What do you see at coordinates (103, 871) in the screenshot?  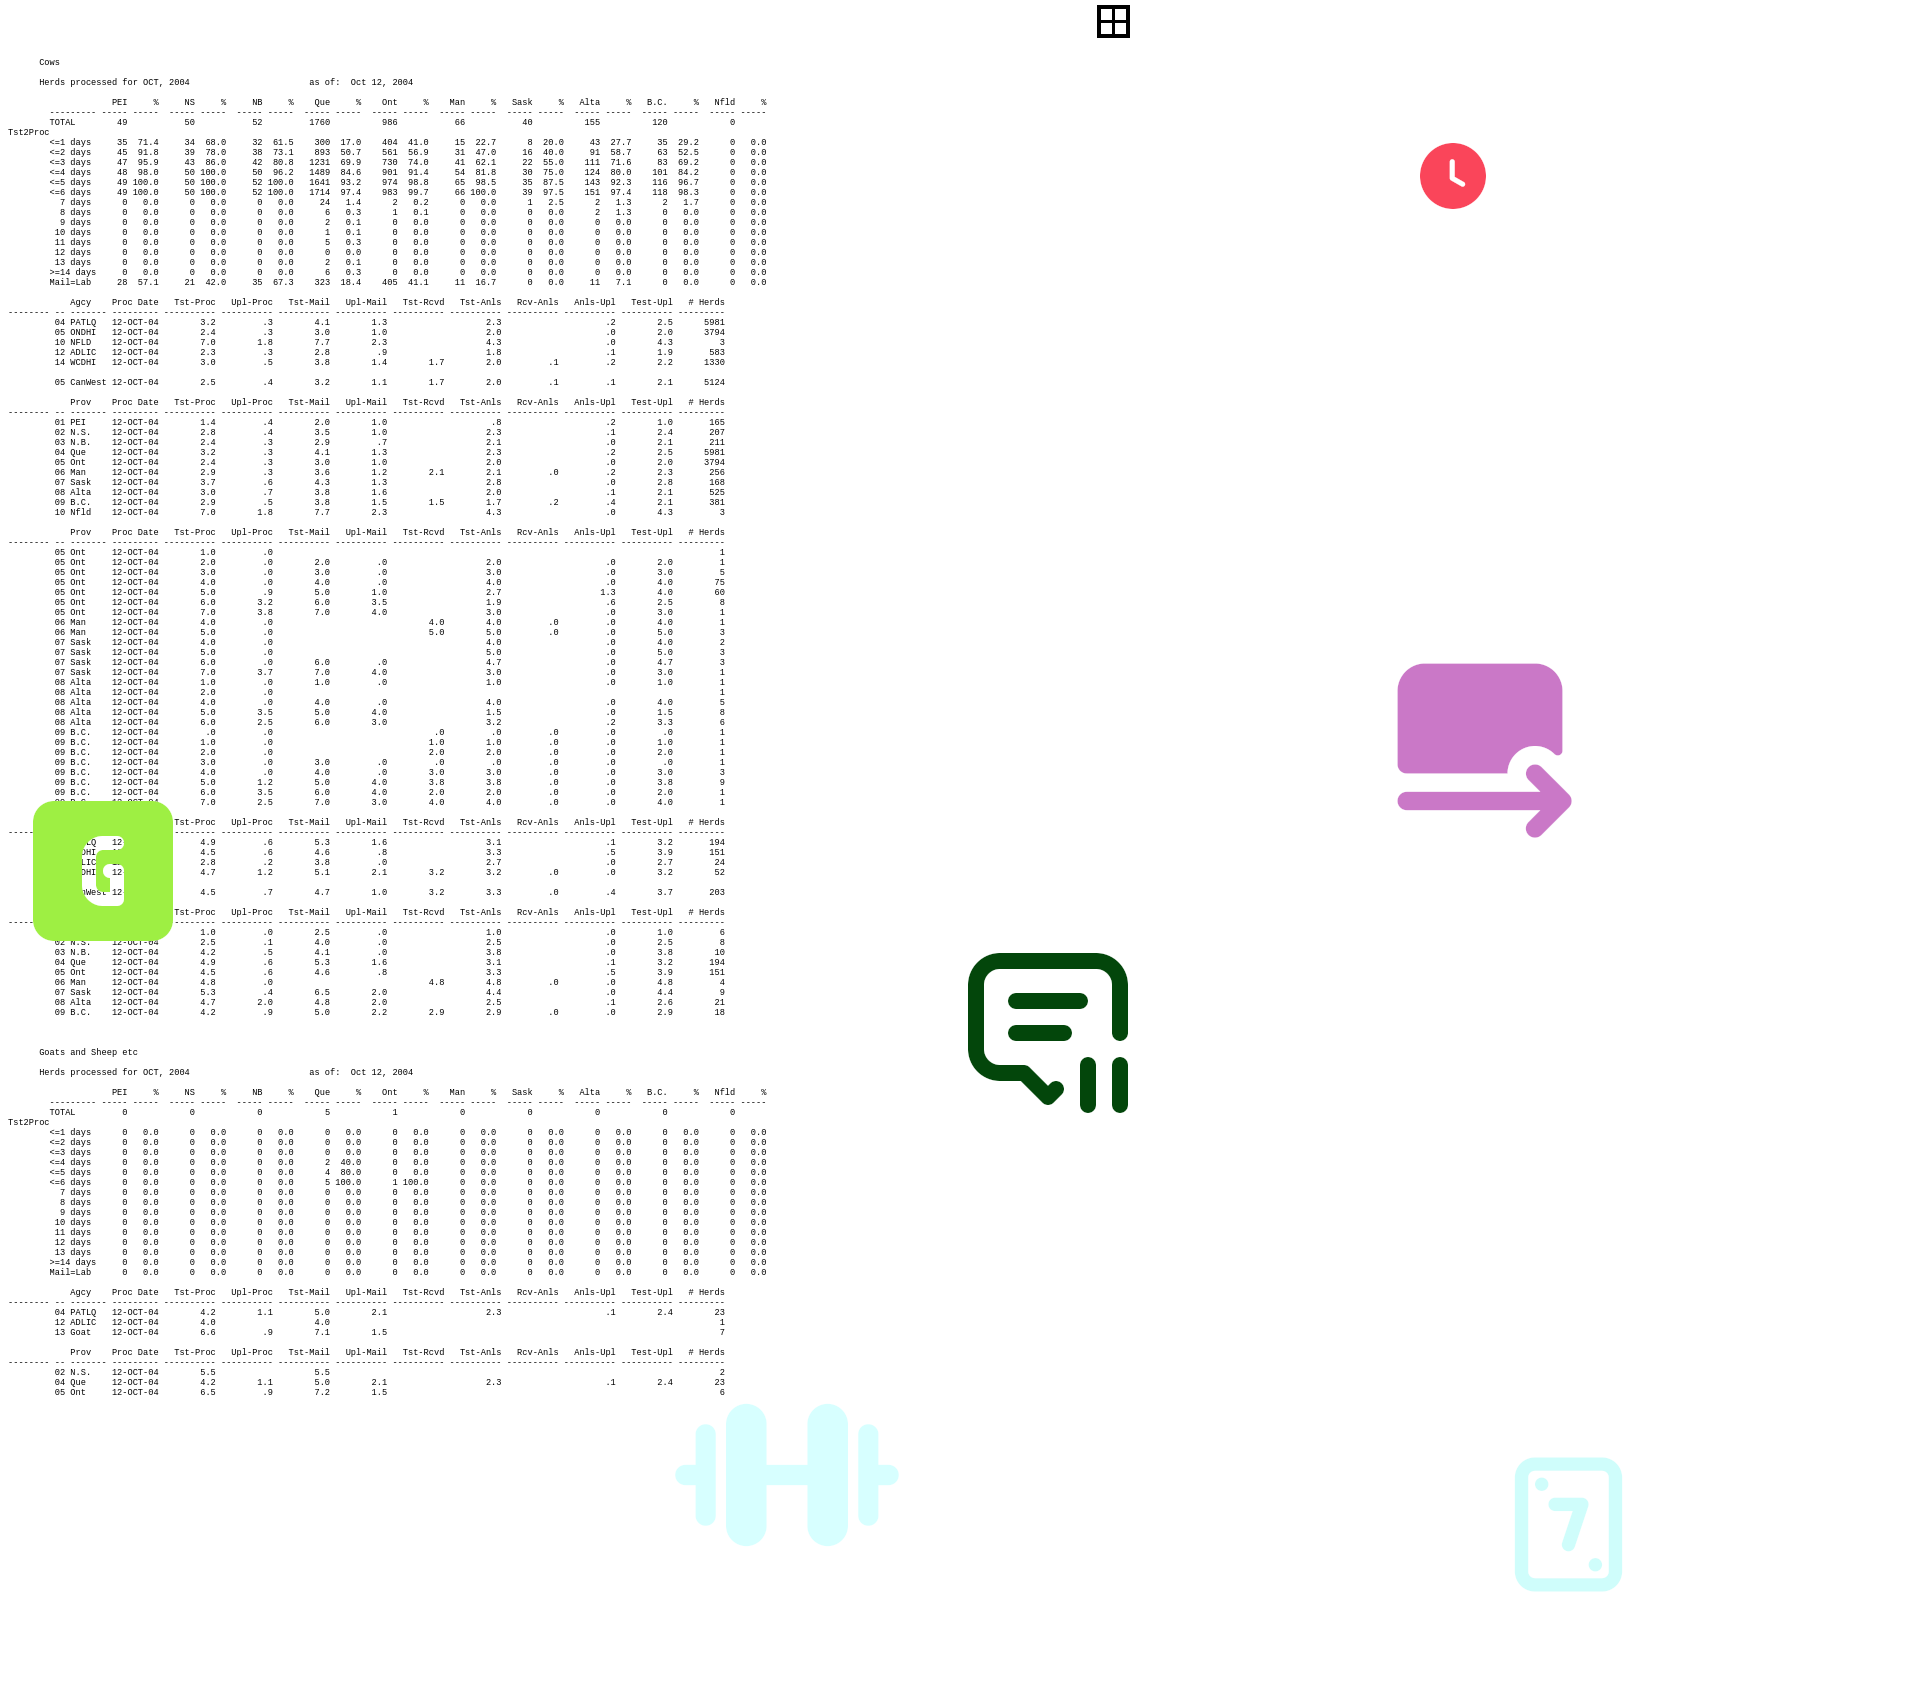 I see `google or gmail app shortcut` at bounding box center [103, 871].